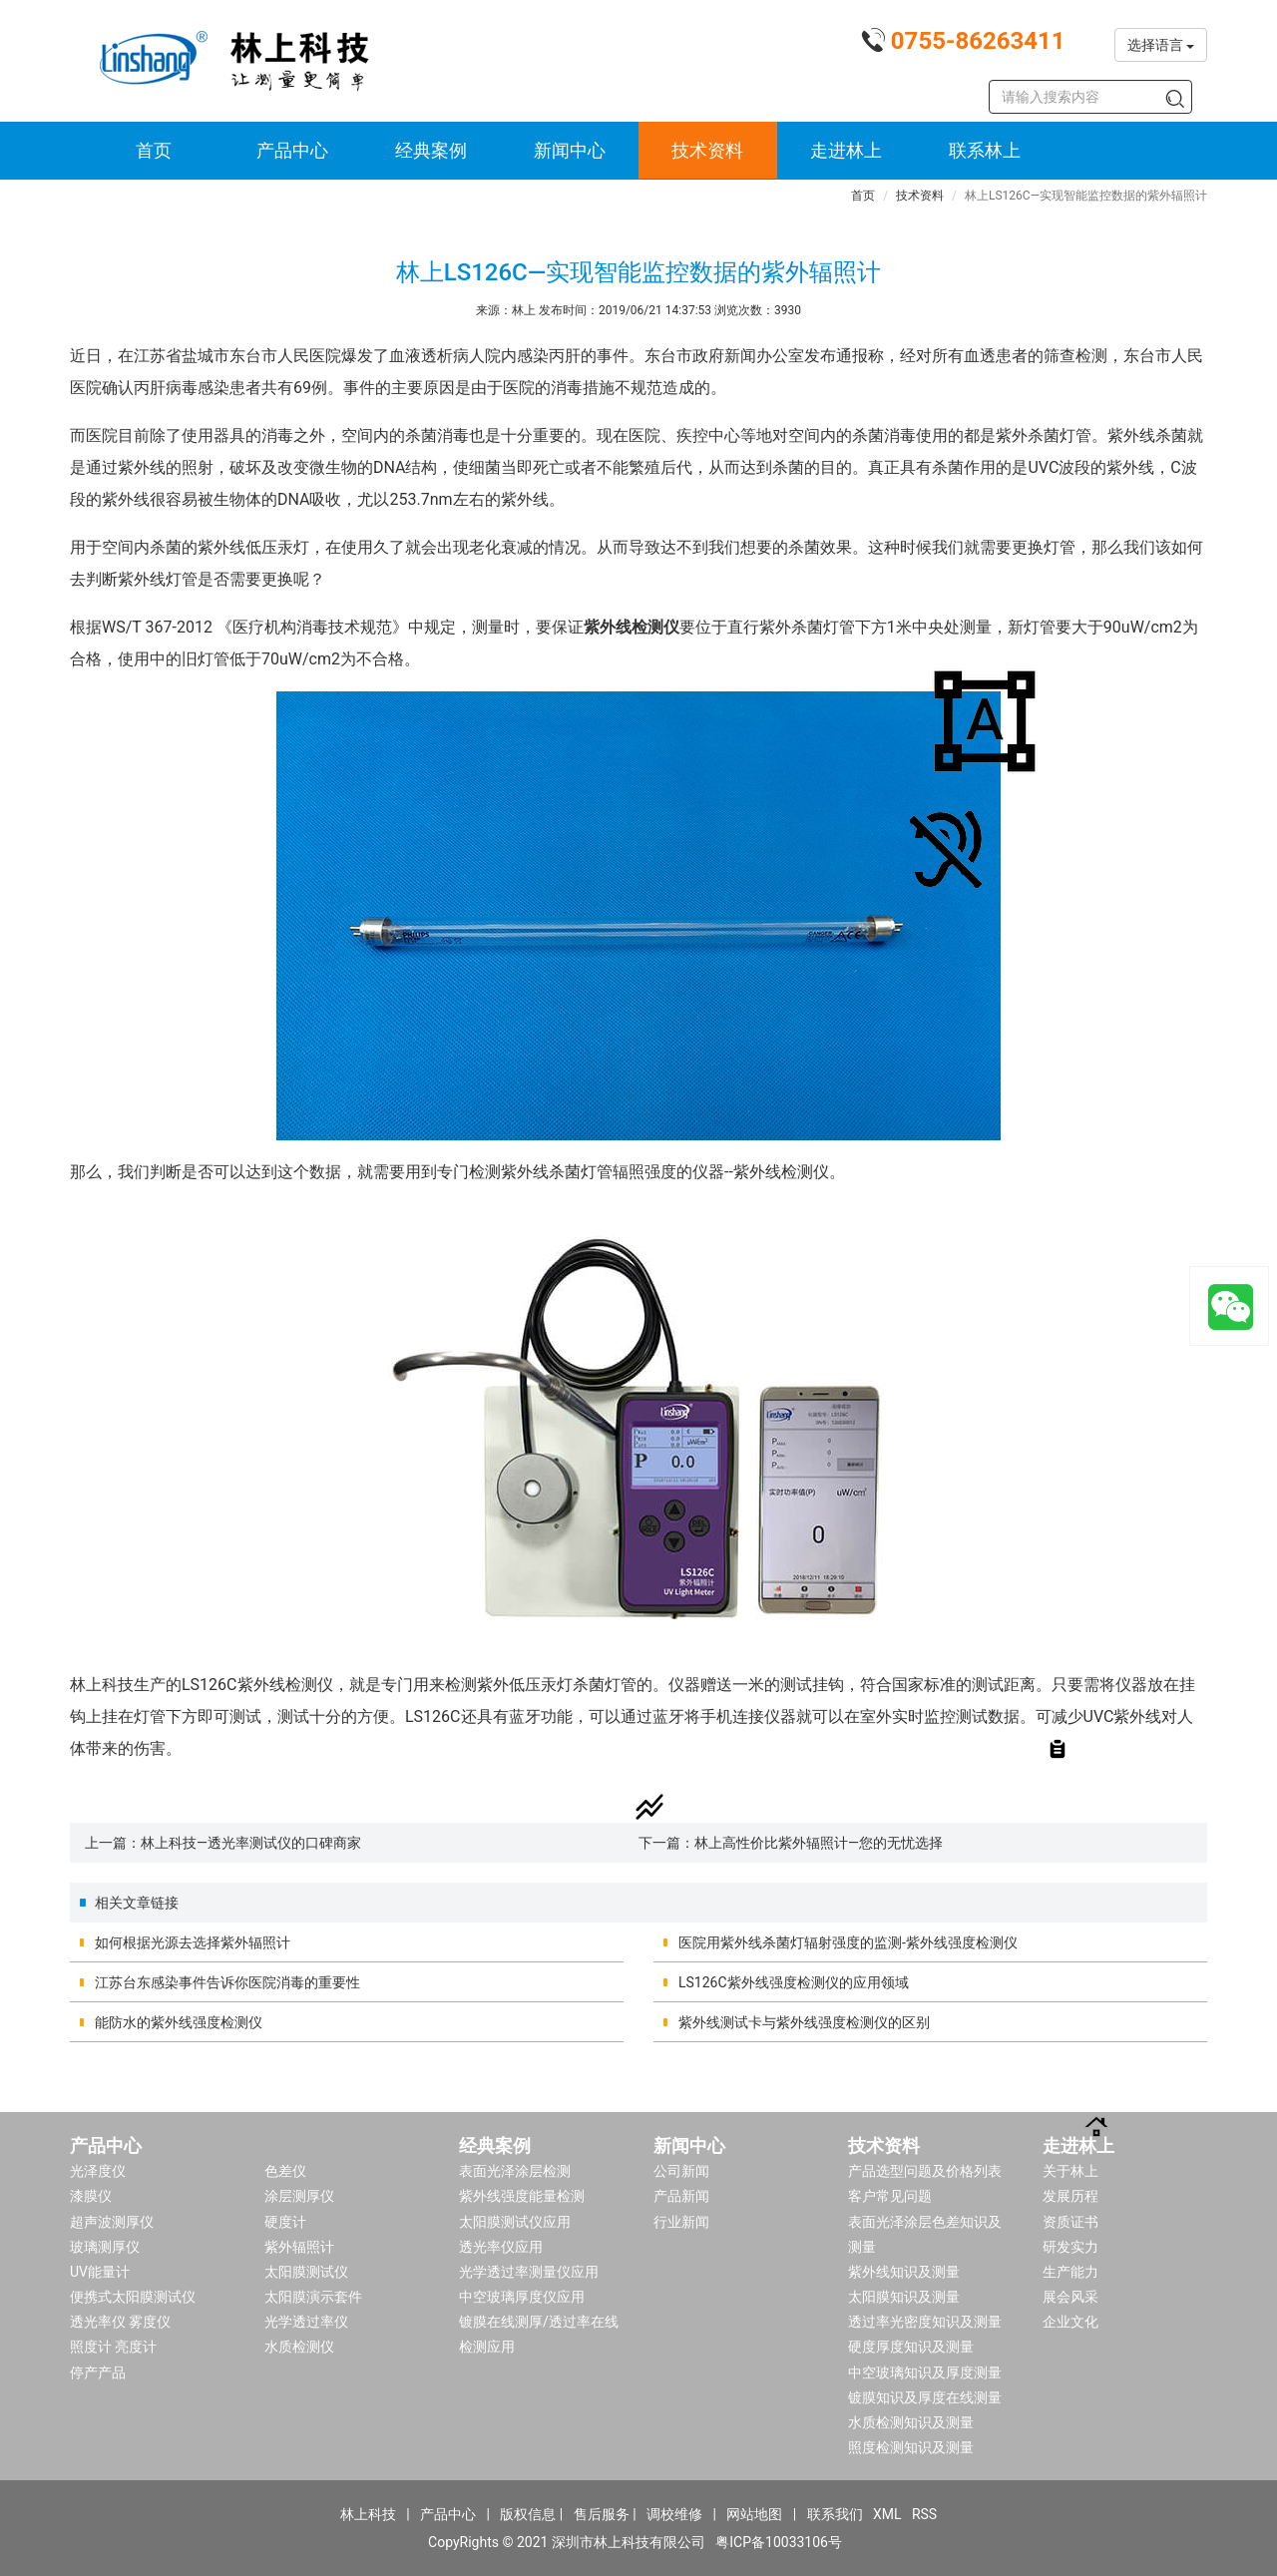 The width and height of the screenshot is (1277, 2576). What do you see at coordinates (1058, 1749) in the screenshot?
I see `view clipboard contents` at bounding box center [1058, 1749].